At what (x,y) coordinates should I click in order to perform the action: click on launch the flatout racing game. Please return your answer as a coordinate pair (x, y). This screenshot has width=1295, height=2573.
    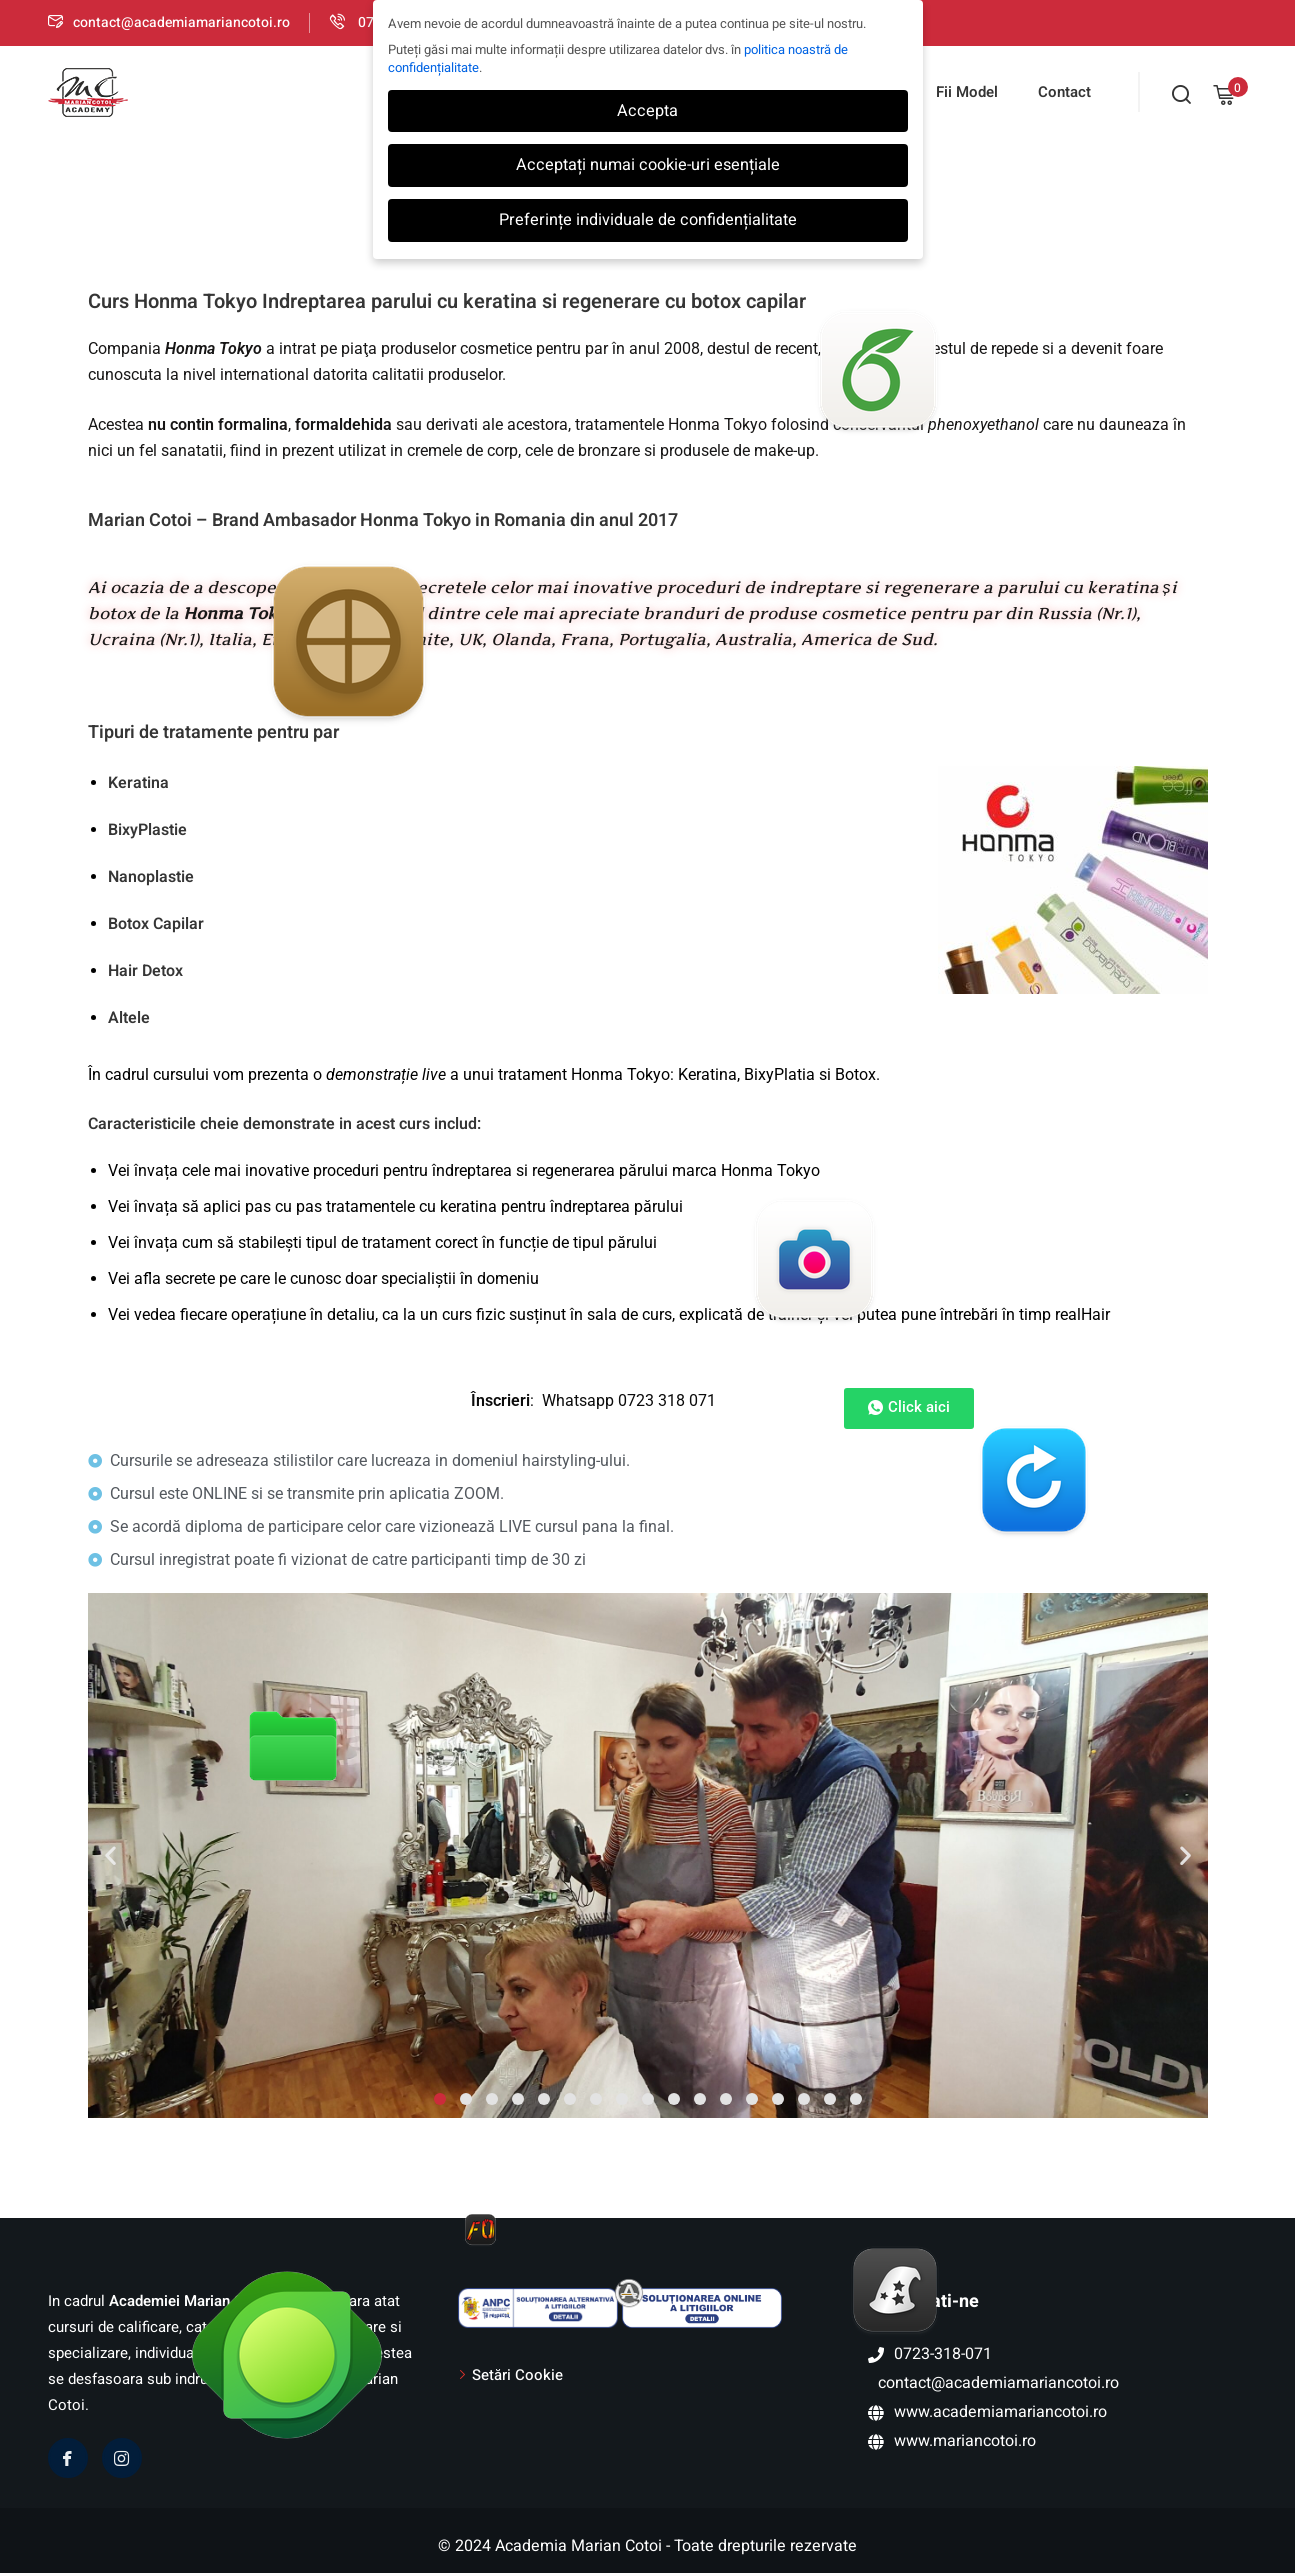
    Looking at the image, I should click on (480, 2229).